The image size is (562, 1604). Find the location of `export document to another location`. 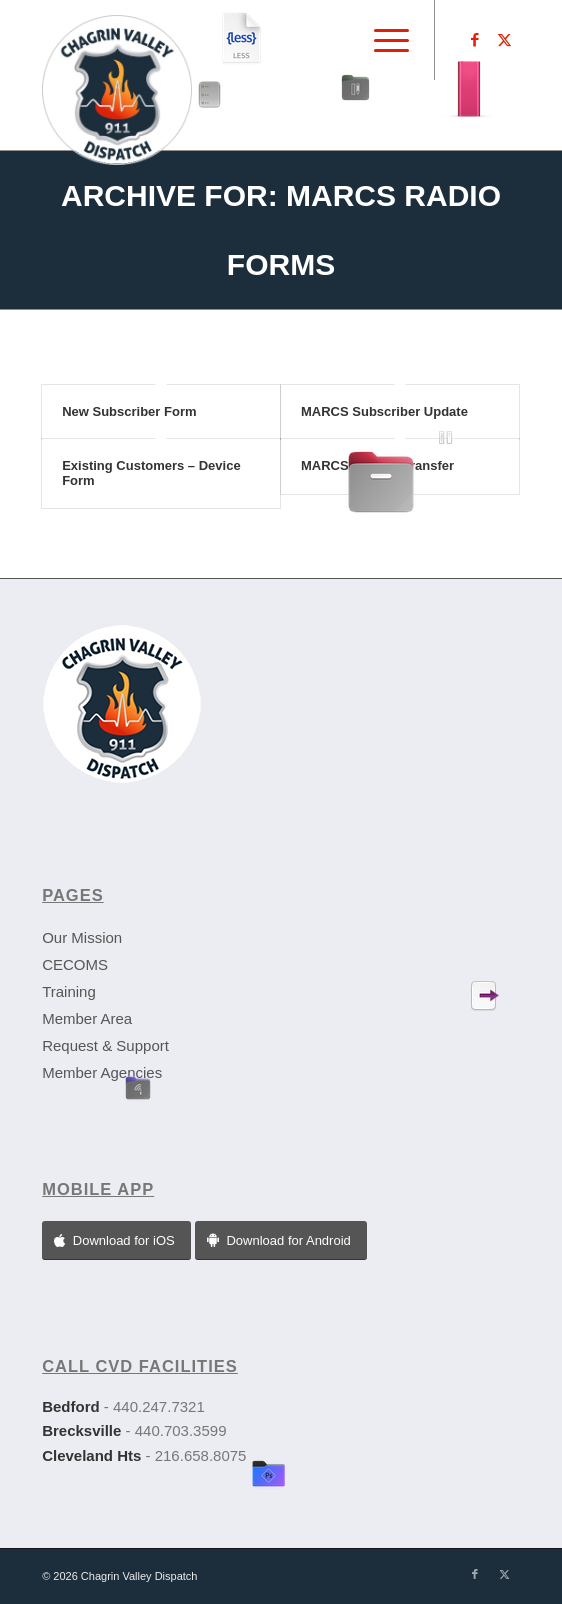

export document to another location is located at coordinates (483, 995).